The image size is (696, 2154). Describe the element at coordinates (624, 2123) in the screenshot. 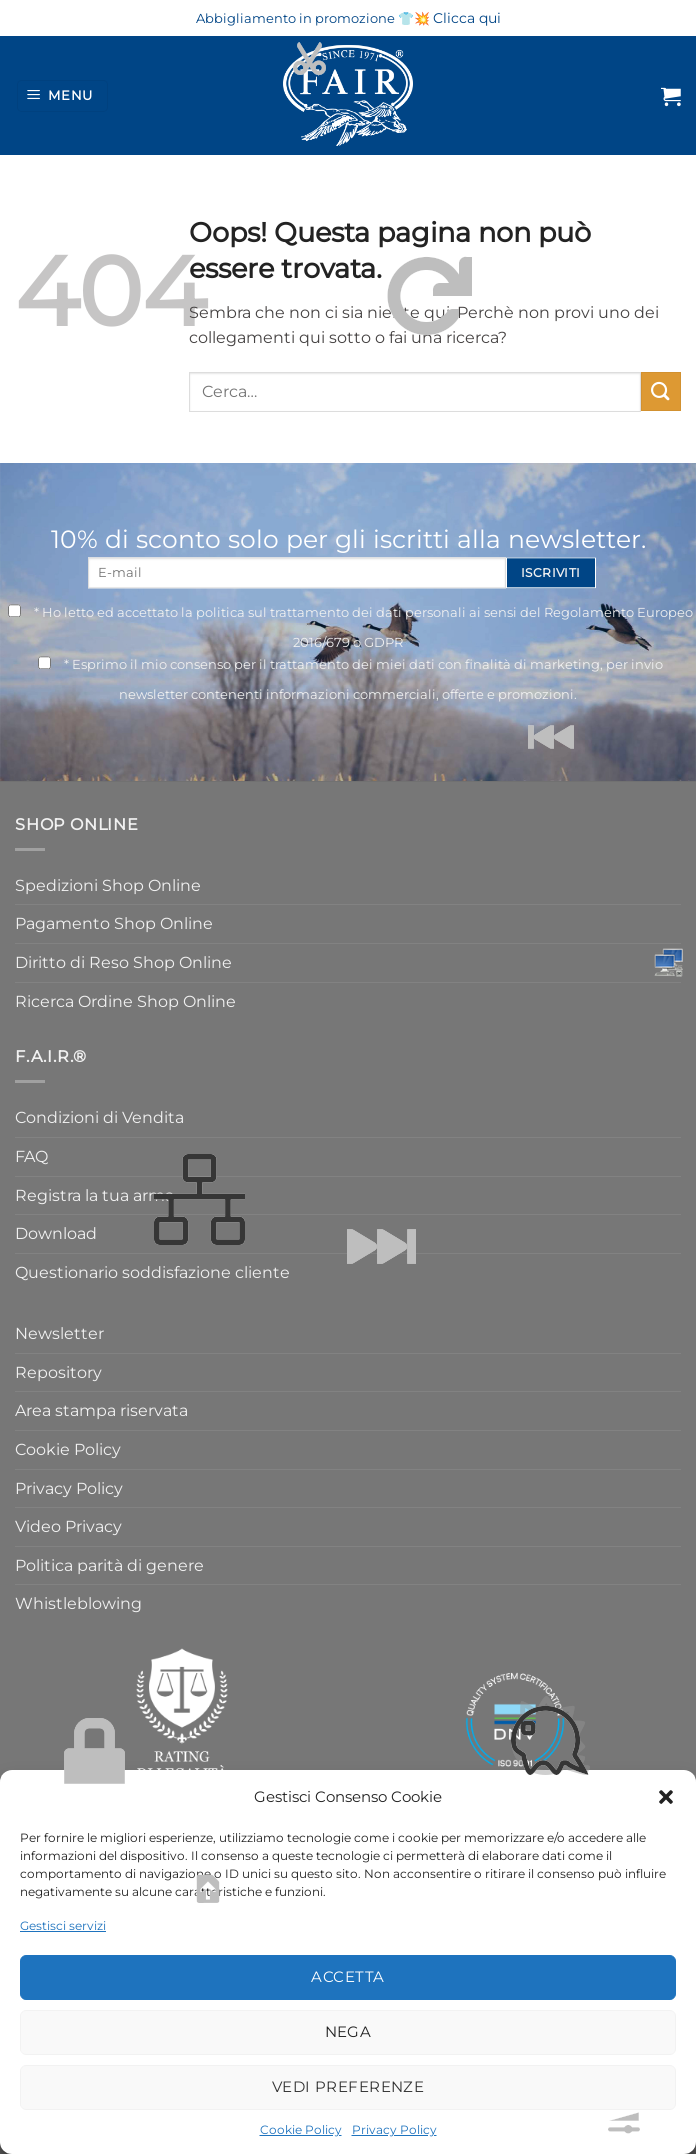

I see `adjust audio or speaker volume` at that location.